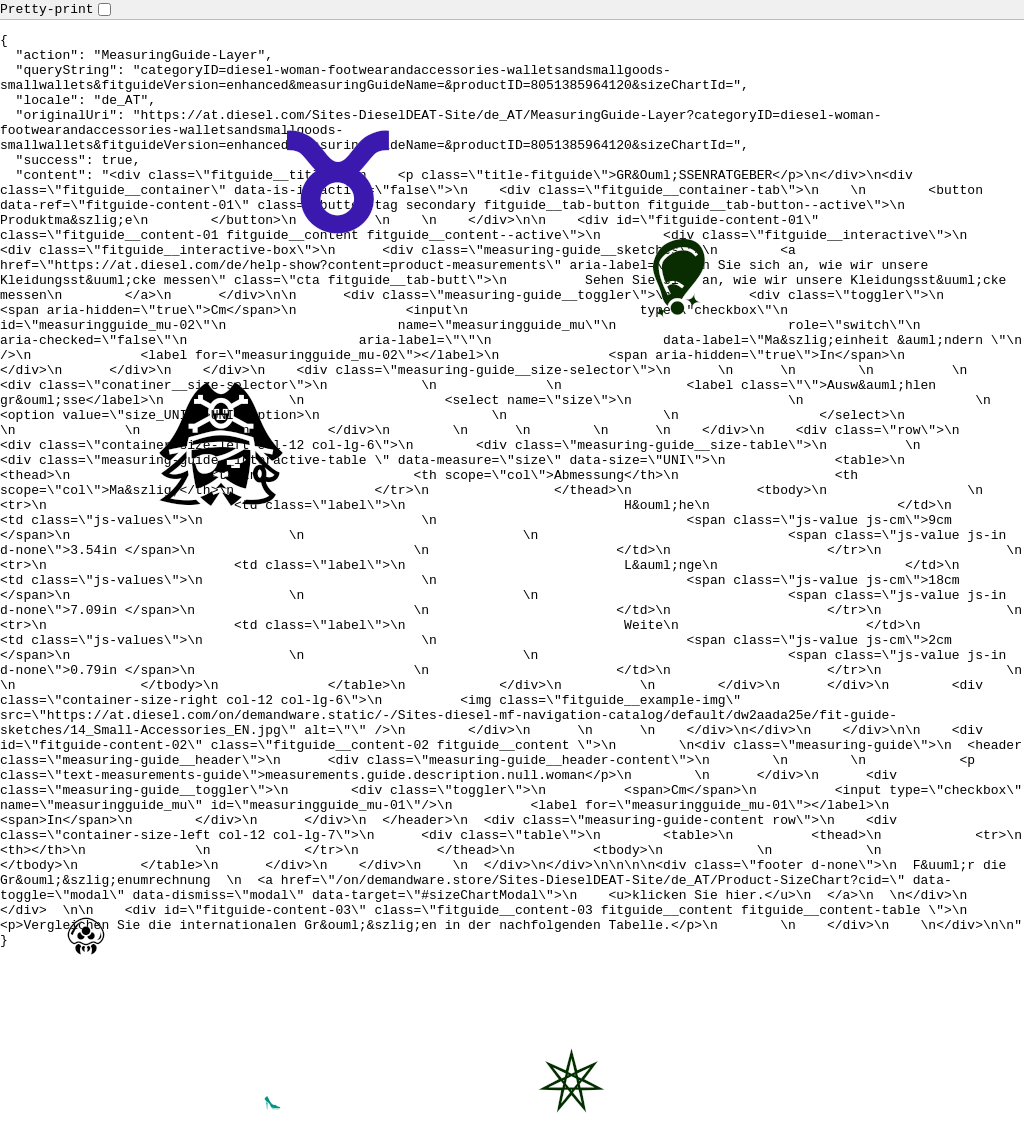 This screenshot has height=1144, width=1024. Describe the element at coordinates (677, 278) in the screenshot. I see `browse jewelry or accessories` at that location.